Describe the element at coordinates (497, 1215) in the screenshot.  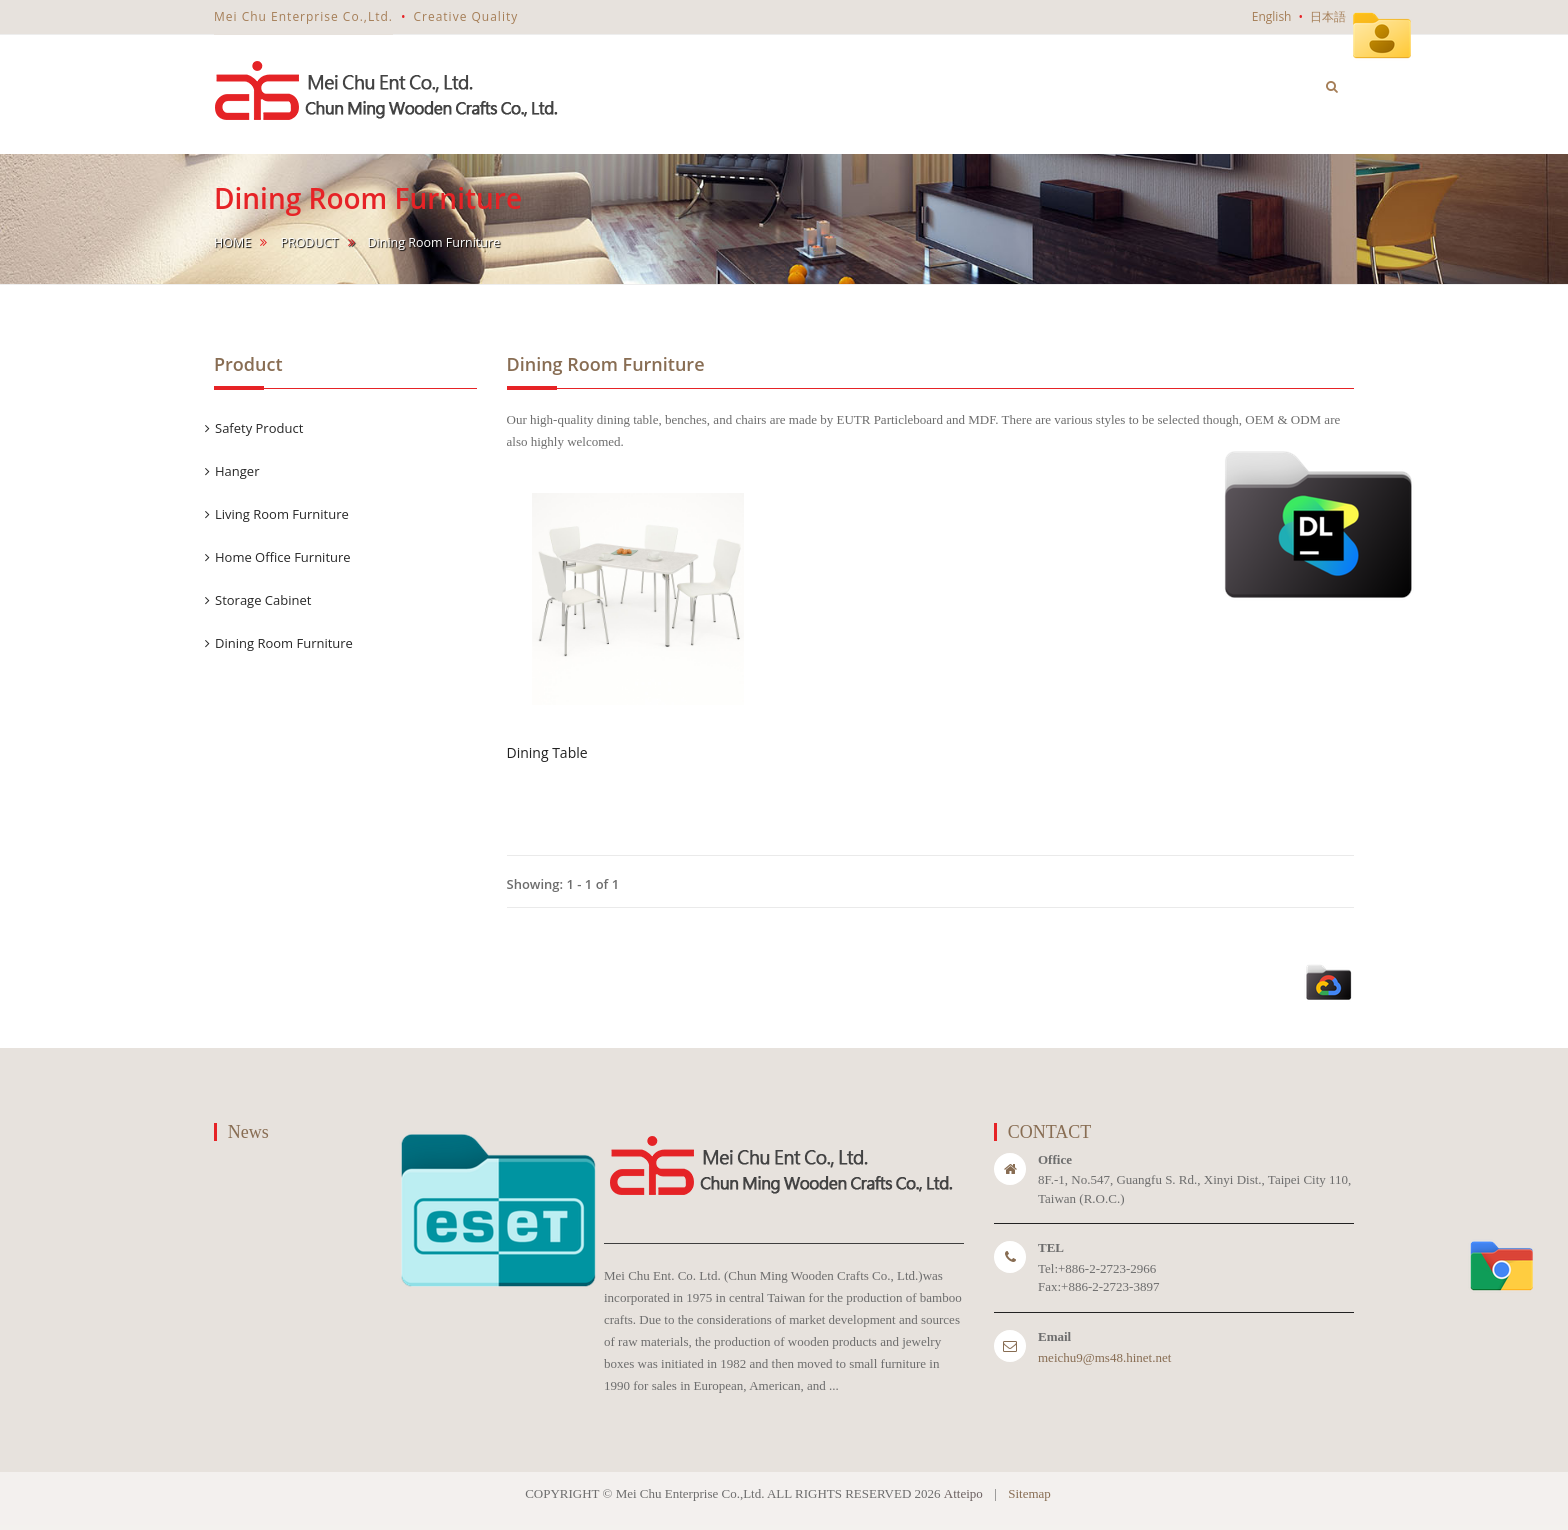
I see `open eset antivirus files folder` at that location.